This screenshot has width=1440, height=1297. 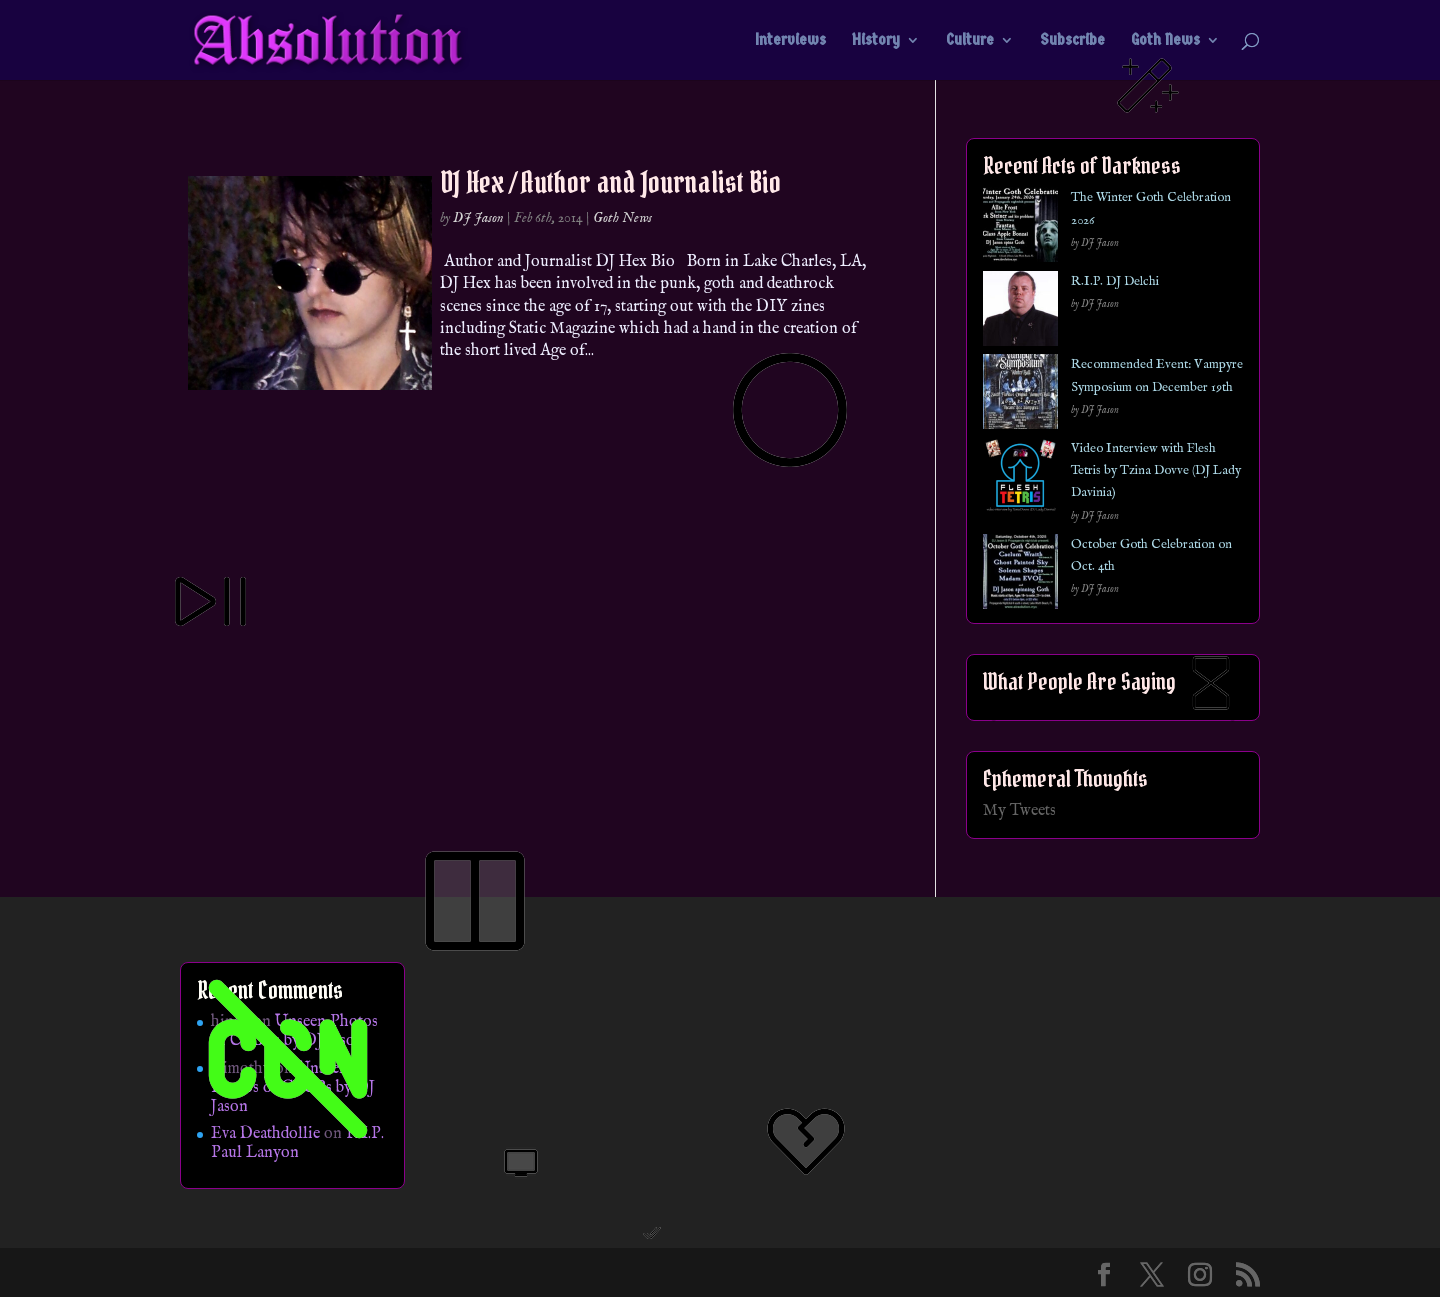 I want to click on indicates loading or processing in progress, so click(x=1211, y=683).